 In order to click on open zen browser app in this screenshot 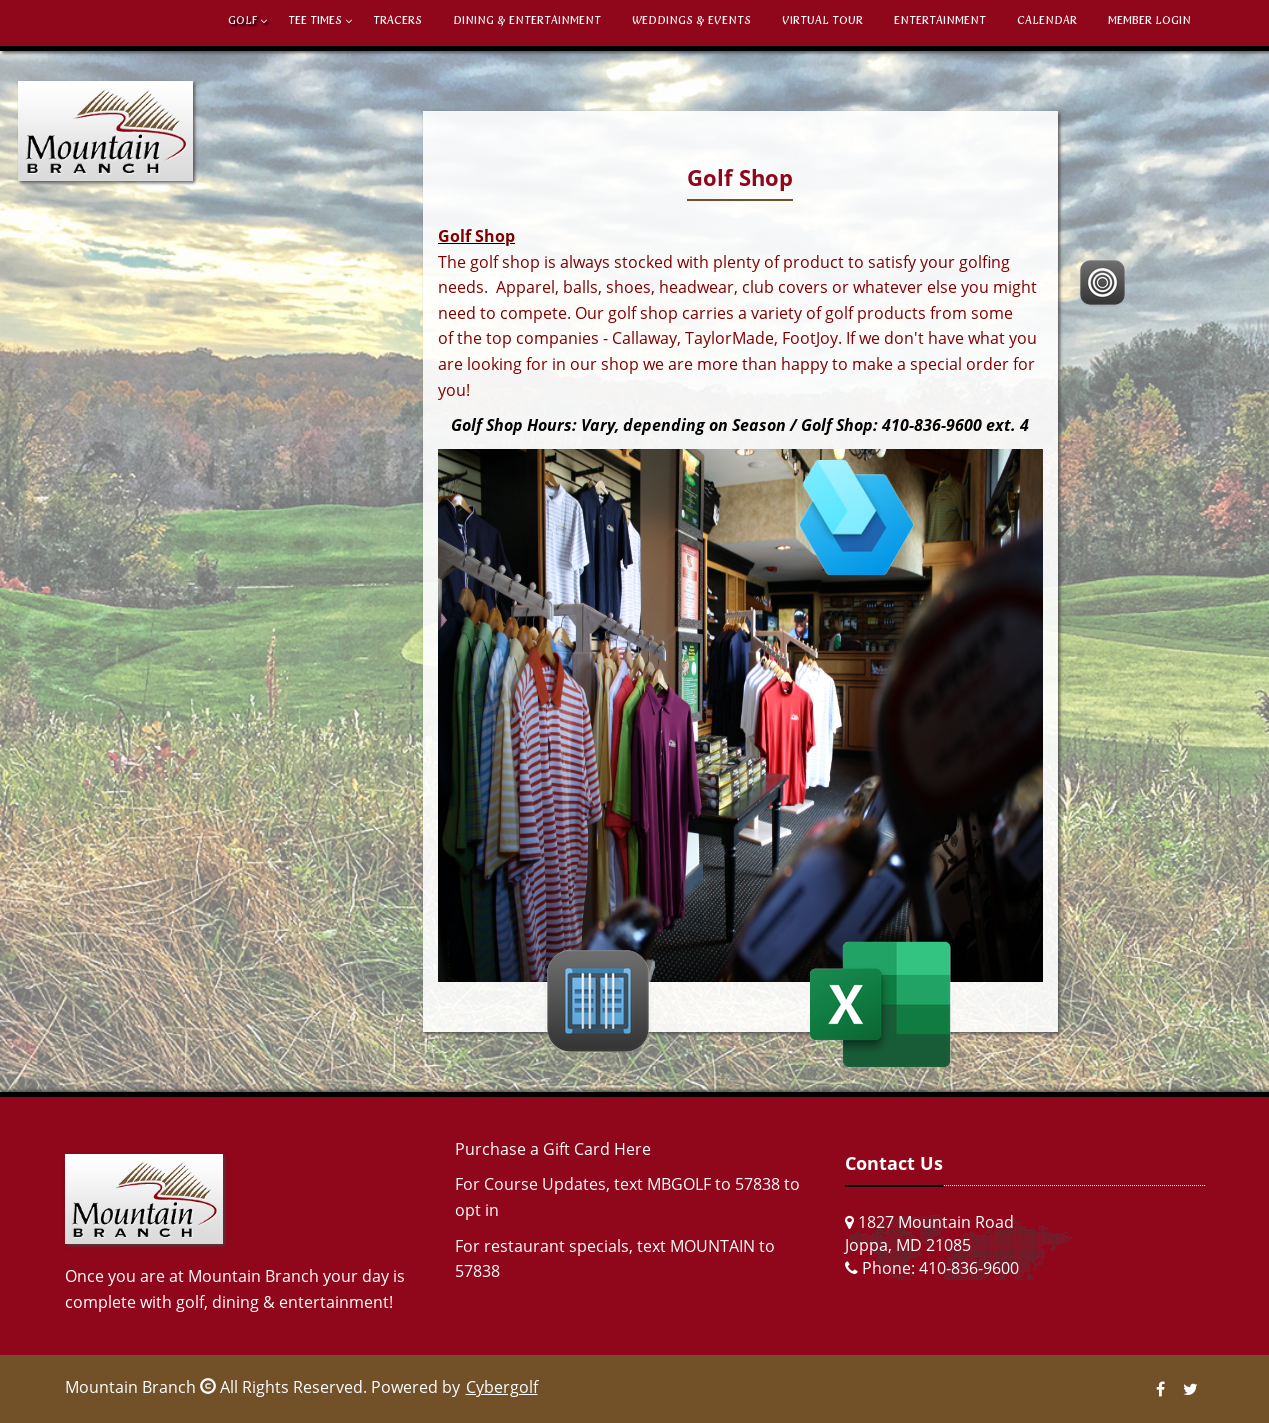, I will do `click(1102, 282)`.